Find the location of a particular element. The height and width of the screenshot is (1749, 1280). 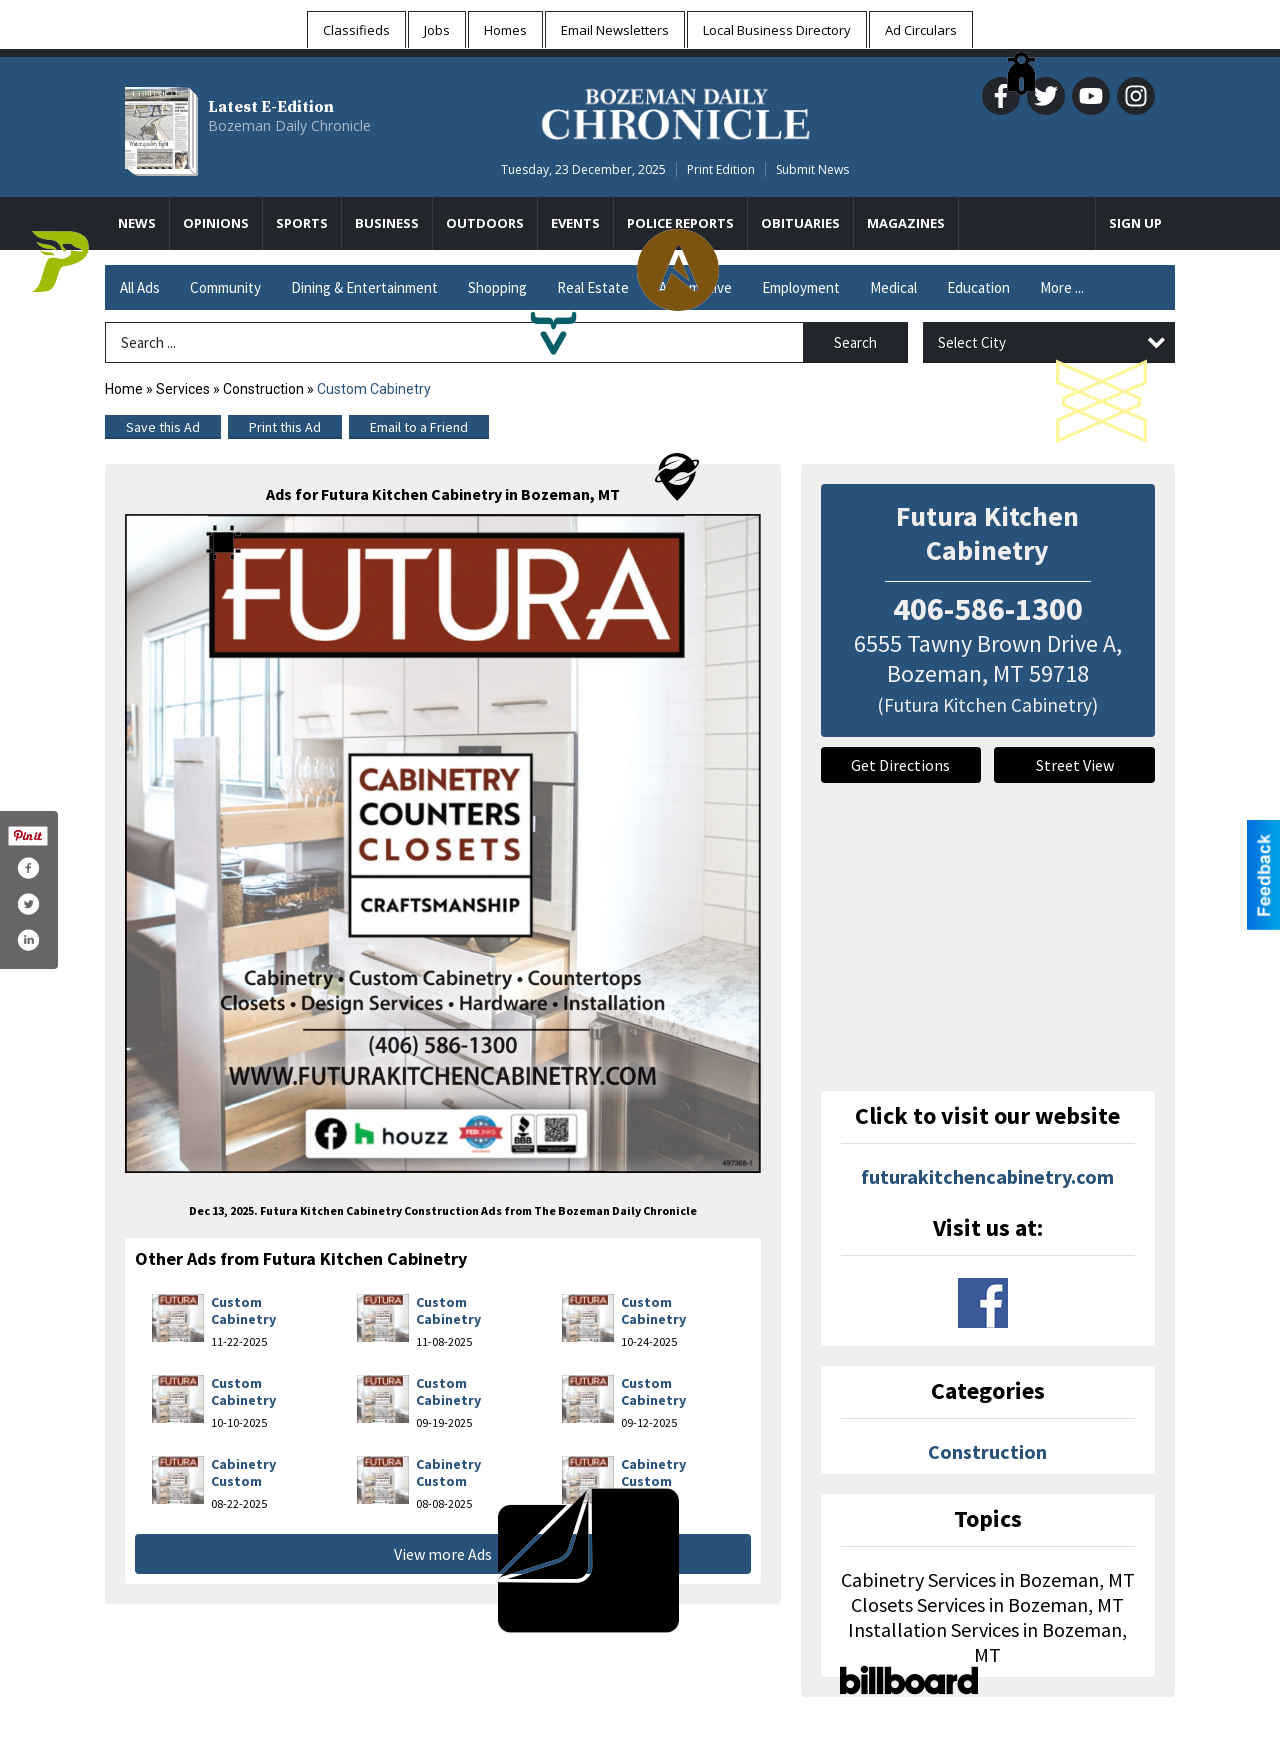

open organic maps app is located at coordinates (677, 477).